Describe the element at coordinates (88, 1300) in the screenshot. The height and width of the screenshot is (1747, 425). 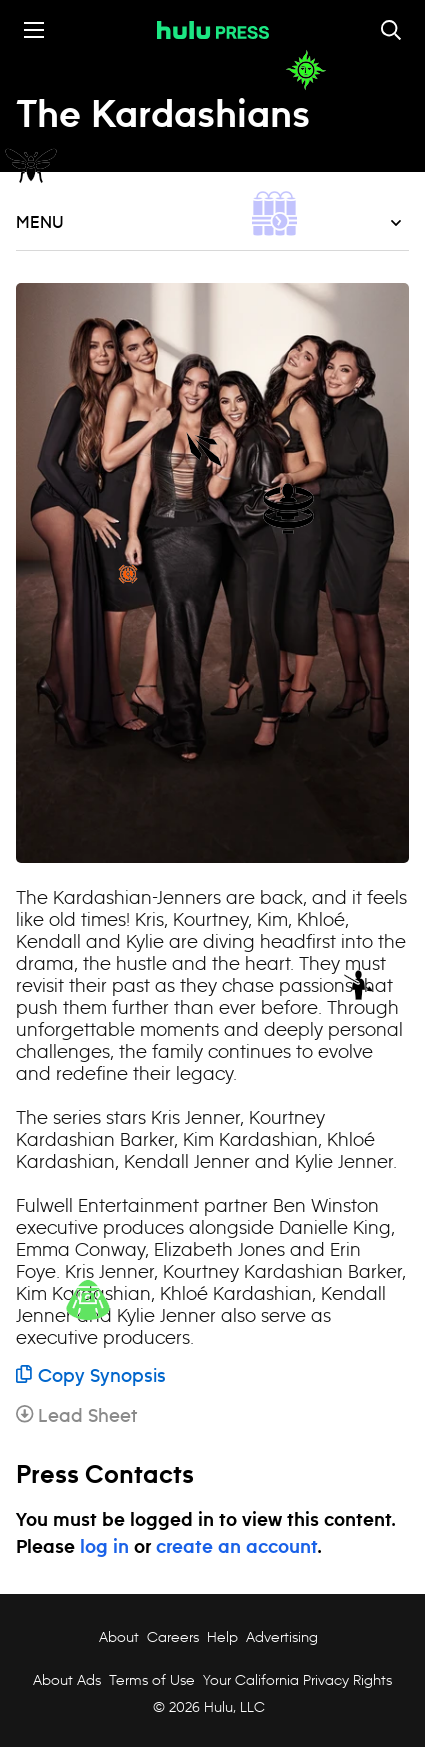
I see `view space mission or spacecraft content` at that location.